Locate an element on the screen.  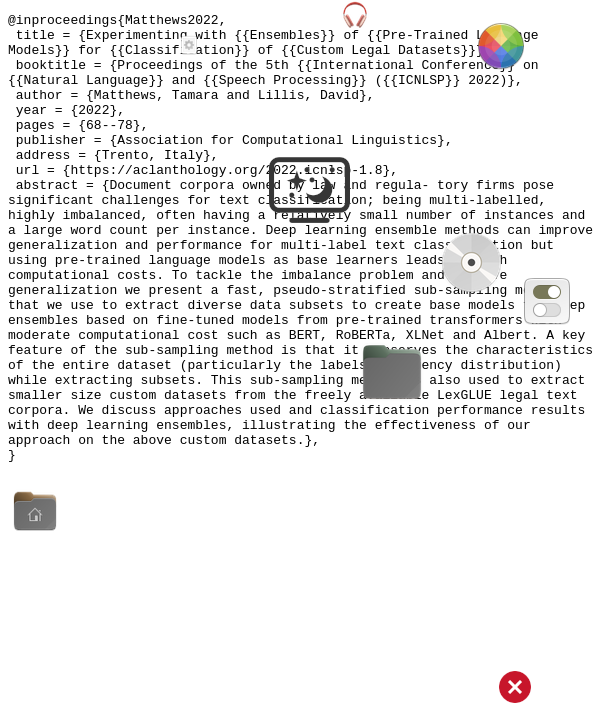
cancel or stop the current action is located at coordinates (515, 687).